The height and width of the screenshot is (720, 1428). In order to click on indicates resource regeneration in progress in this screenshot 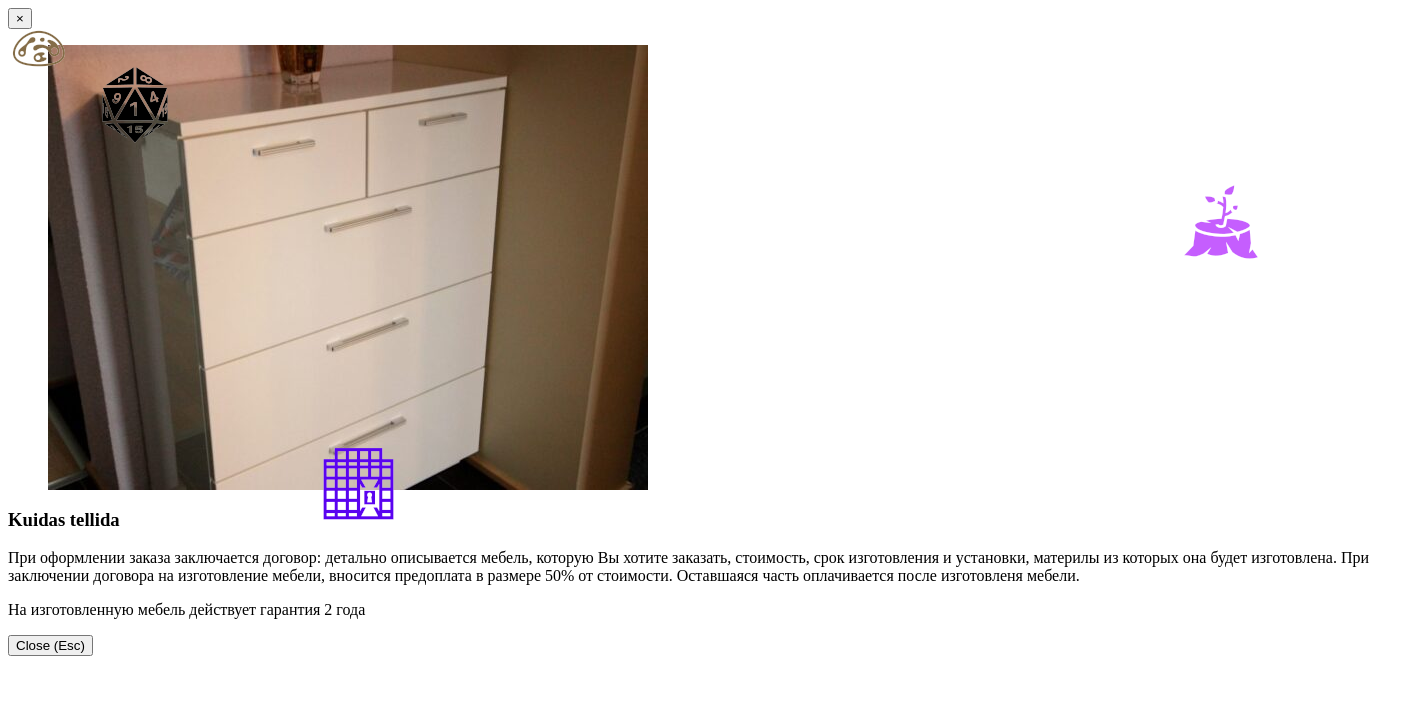, I will do `click(1221, 222)`.